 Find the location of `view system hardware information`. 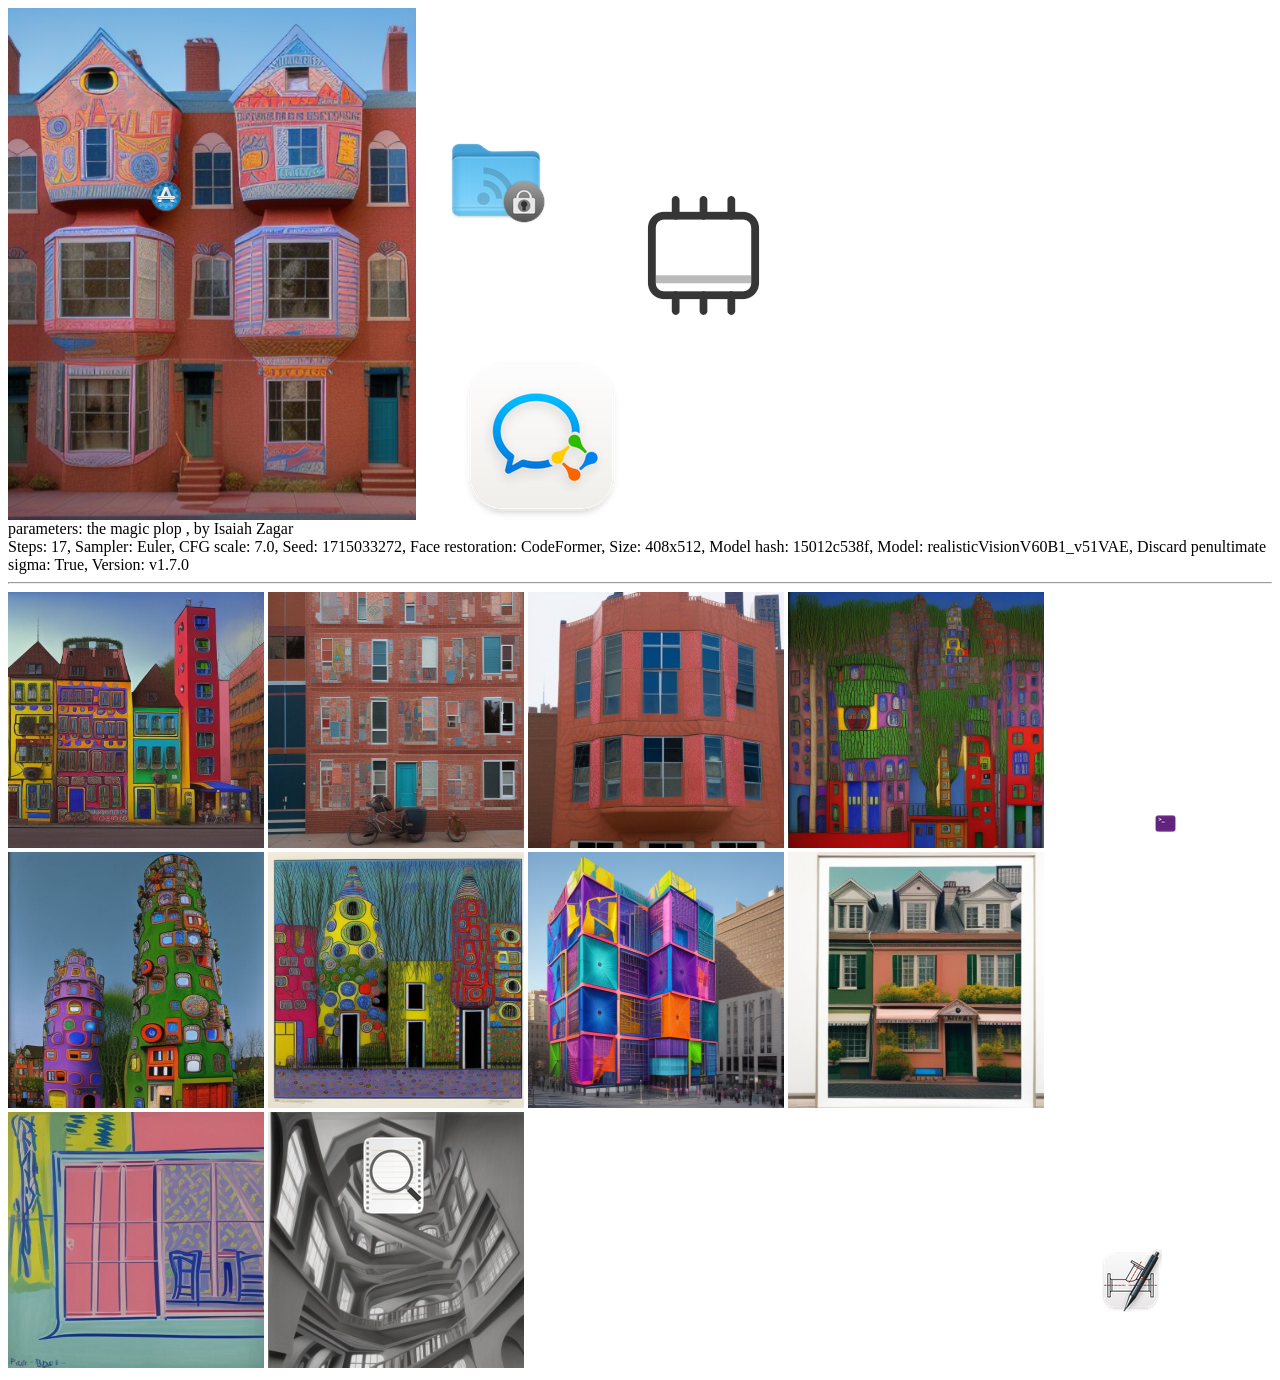

view system hardware information is located at coordinates (703, 251).